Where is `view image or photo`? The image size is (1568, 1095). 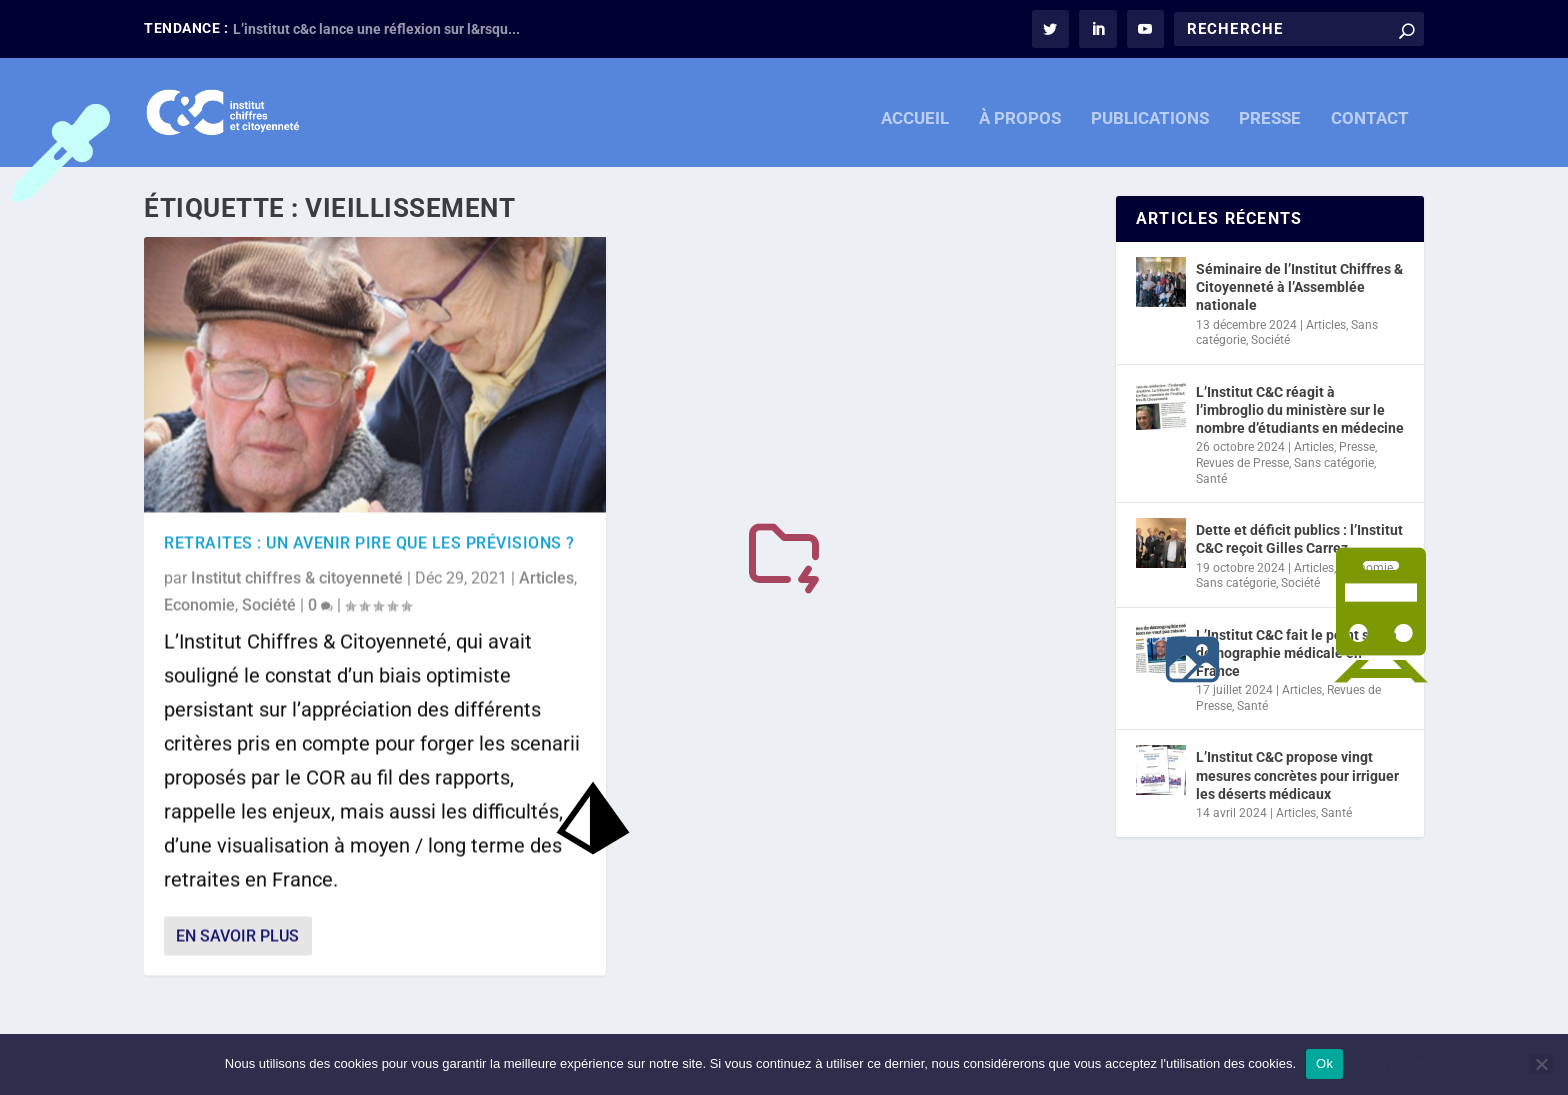
view image or photo is located at coordinates (1192, 659).